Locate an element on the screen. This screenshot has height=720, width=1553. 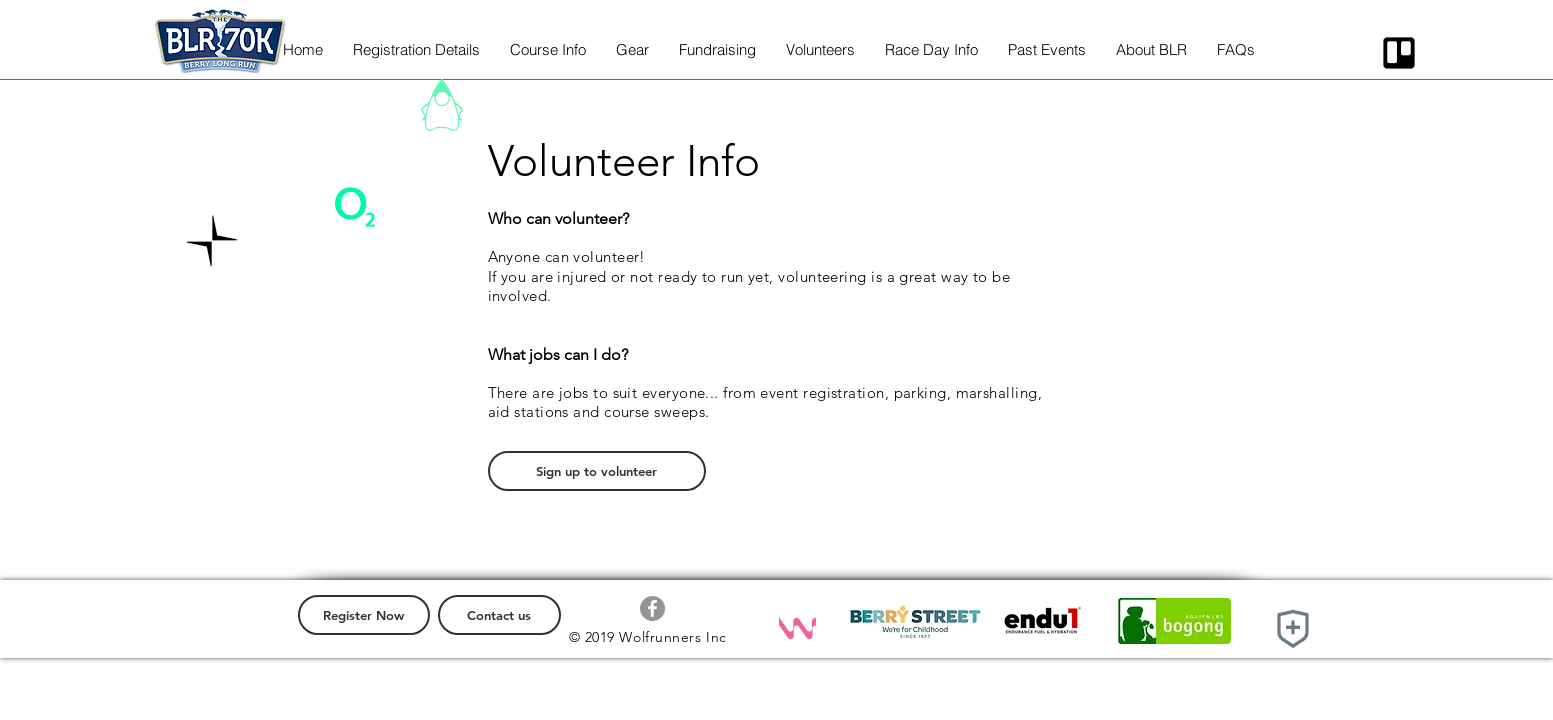
open windsurf code editor is located at coordinates (797, 628).